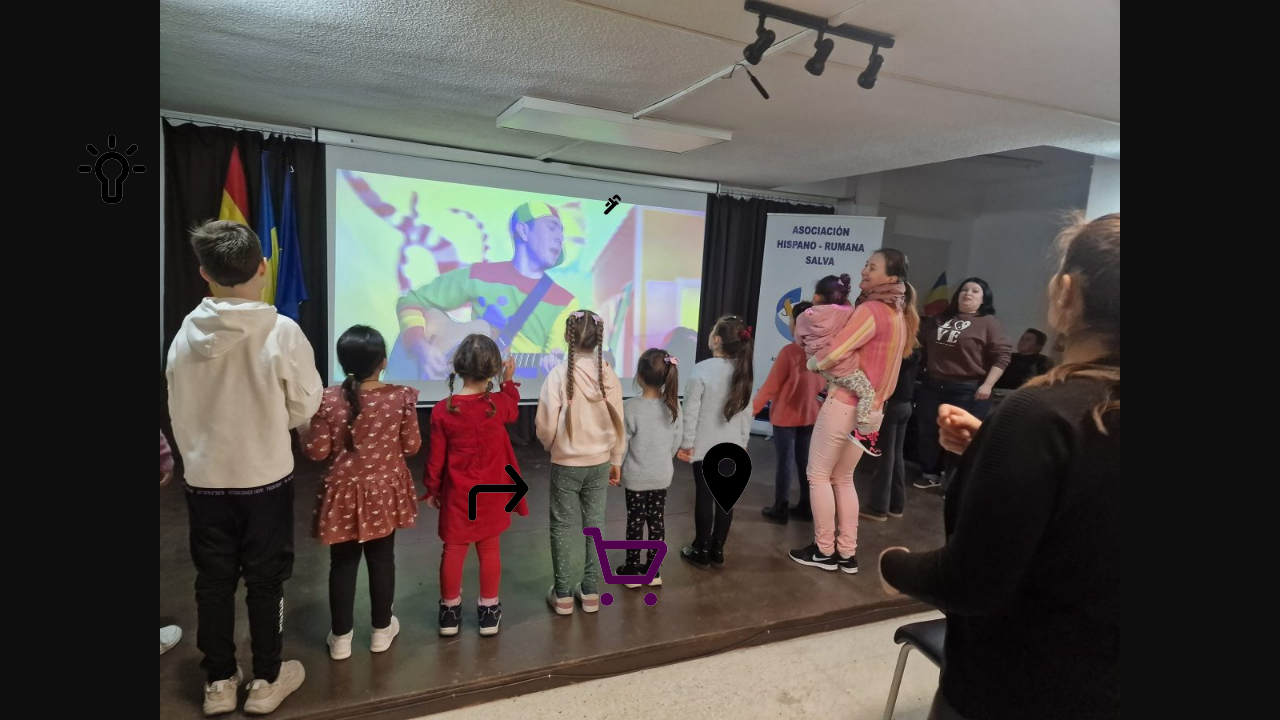  I want to click on view your shopping cart, so click(626, 566).